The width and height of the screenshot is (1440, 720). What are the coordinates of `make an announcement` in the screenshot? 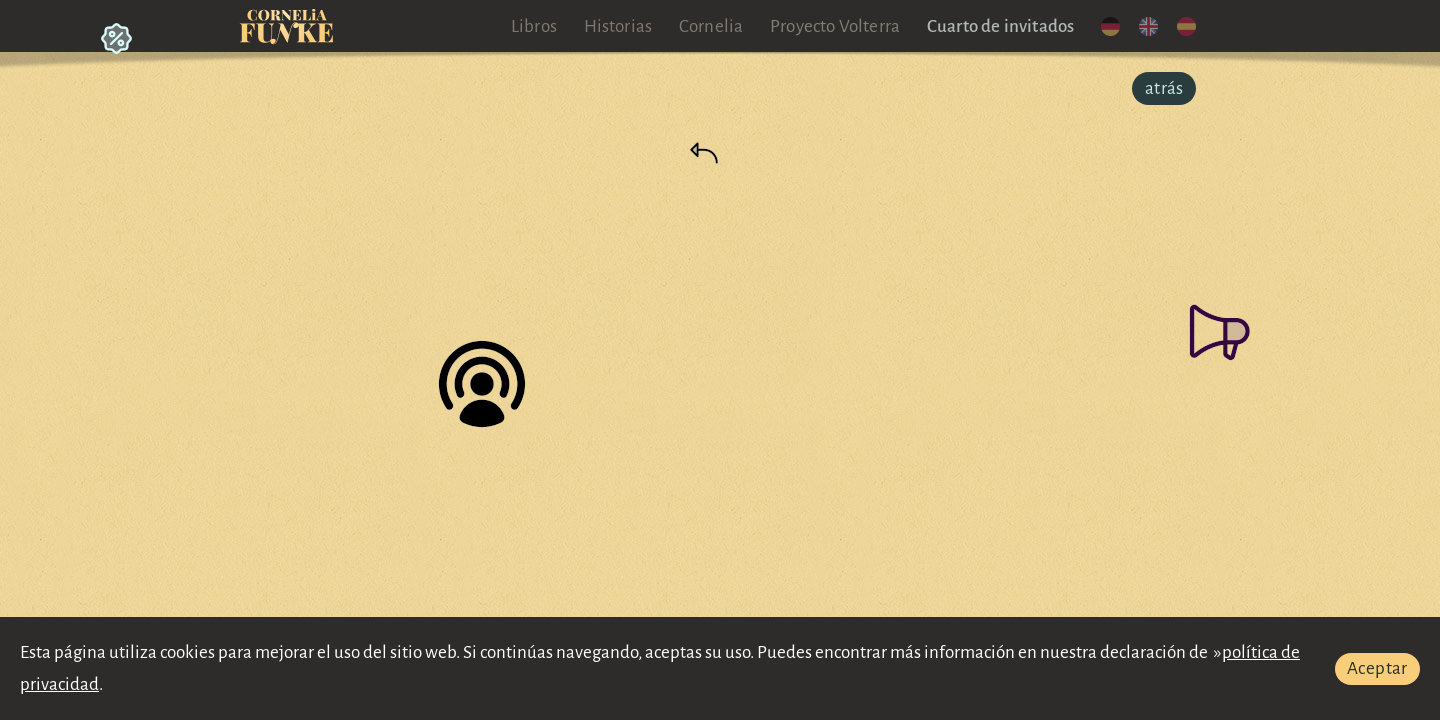 It's located at (1216, 333).